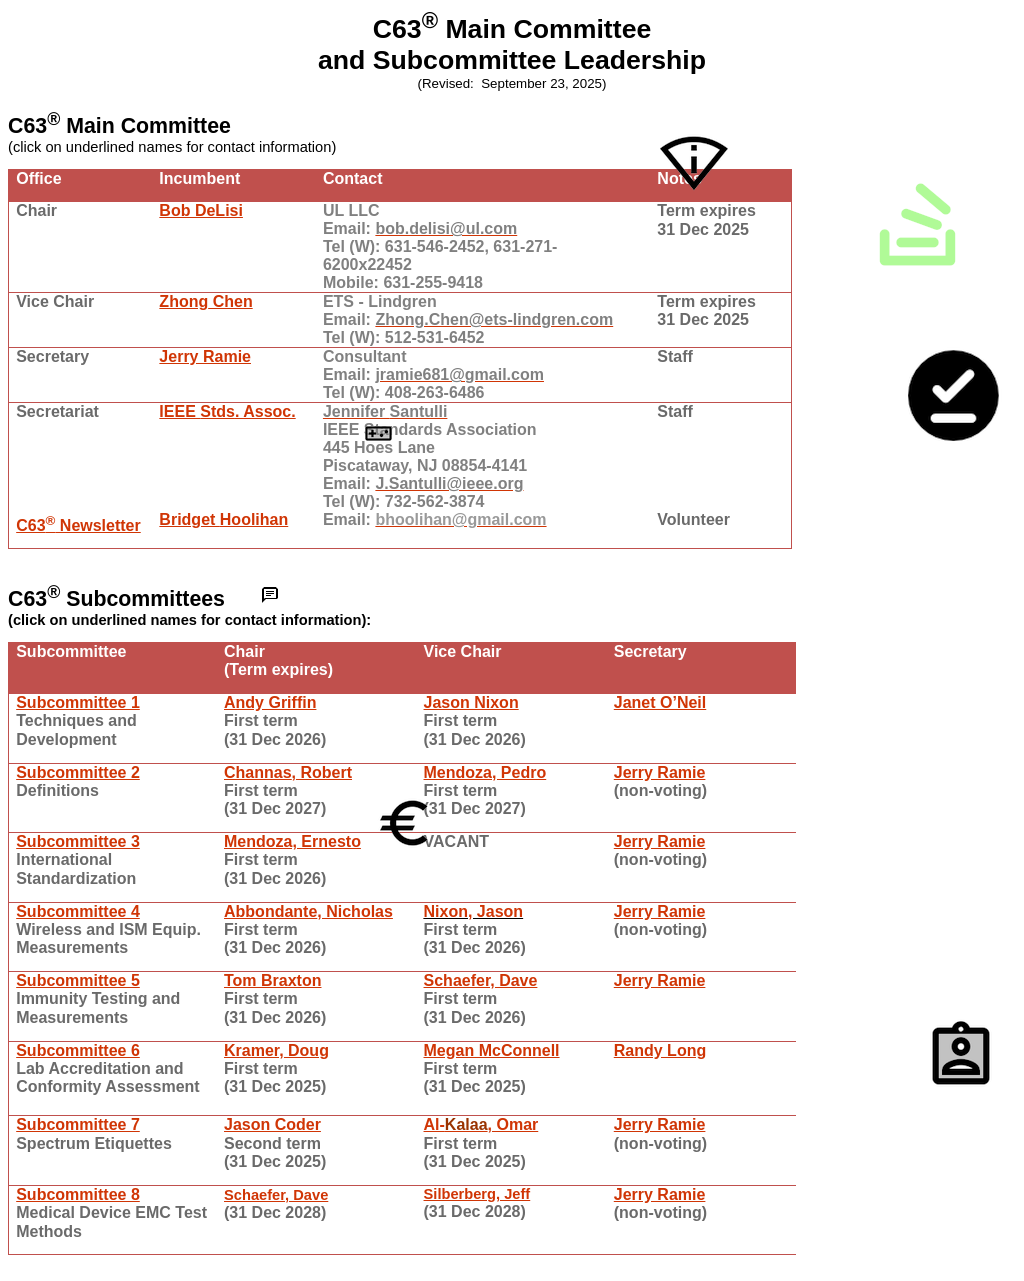 Image resolution: width=1024 pixels, height=1281 pixels. Describe the element at coordinates (694, 162) in the screenshot. I see `view wifi network information` at that location.